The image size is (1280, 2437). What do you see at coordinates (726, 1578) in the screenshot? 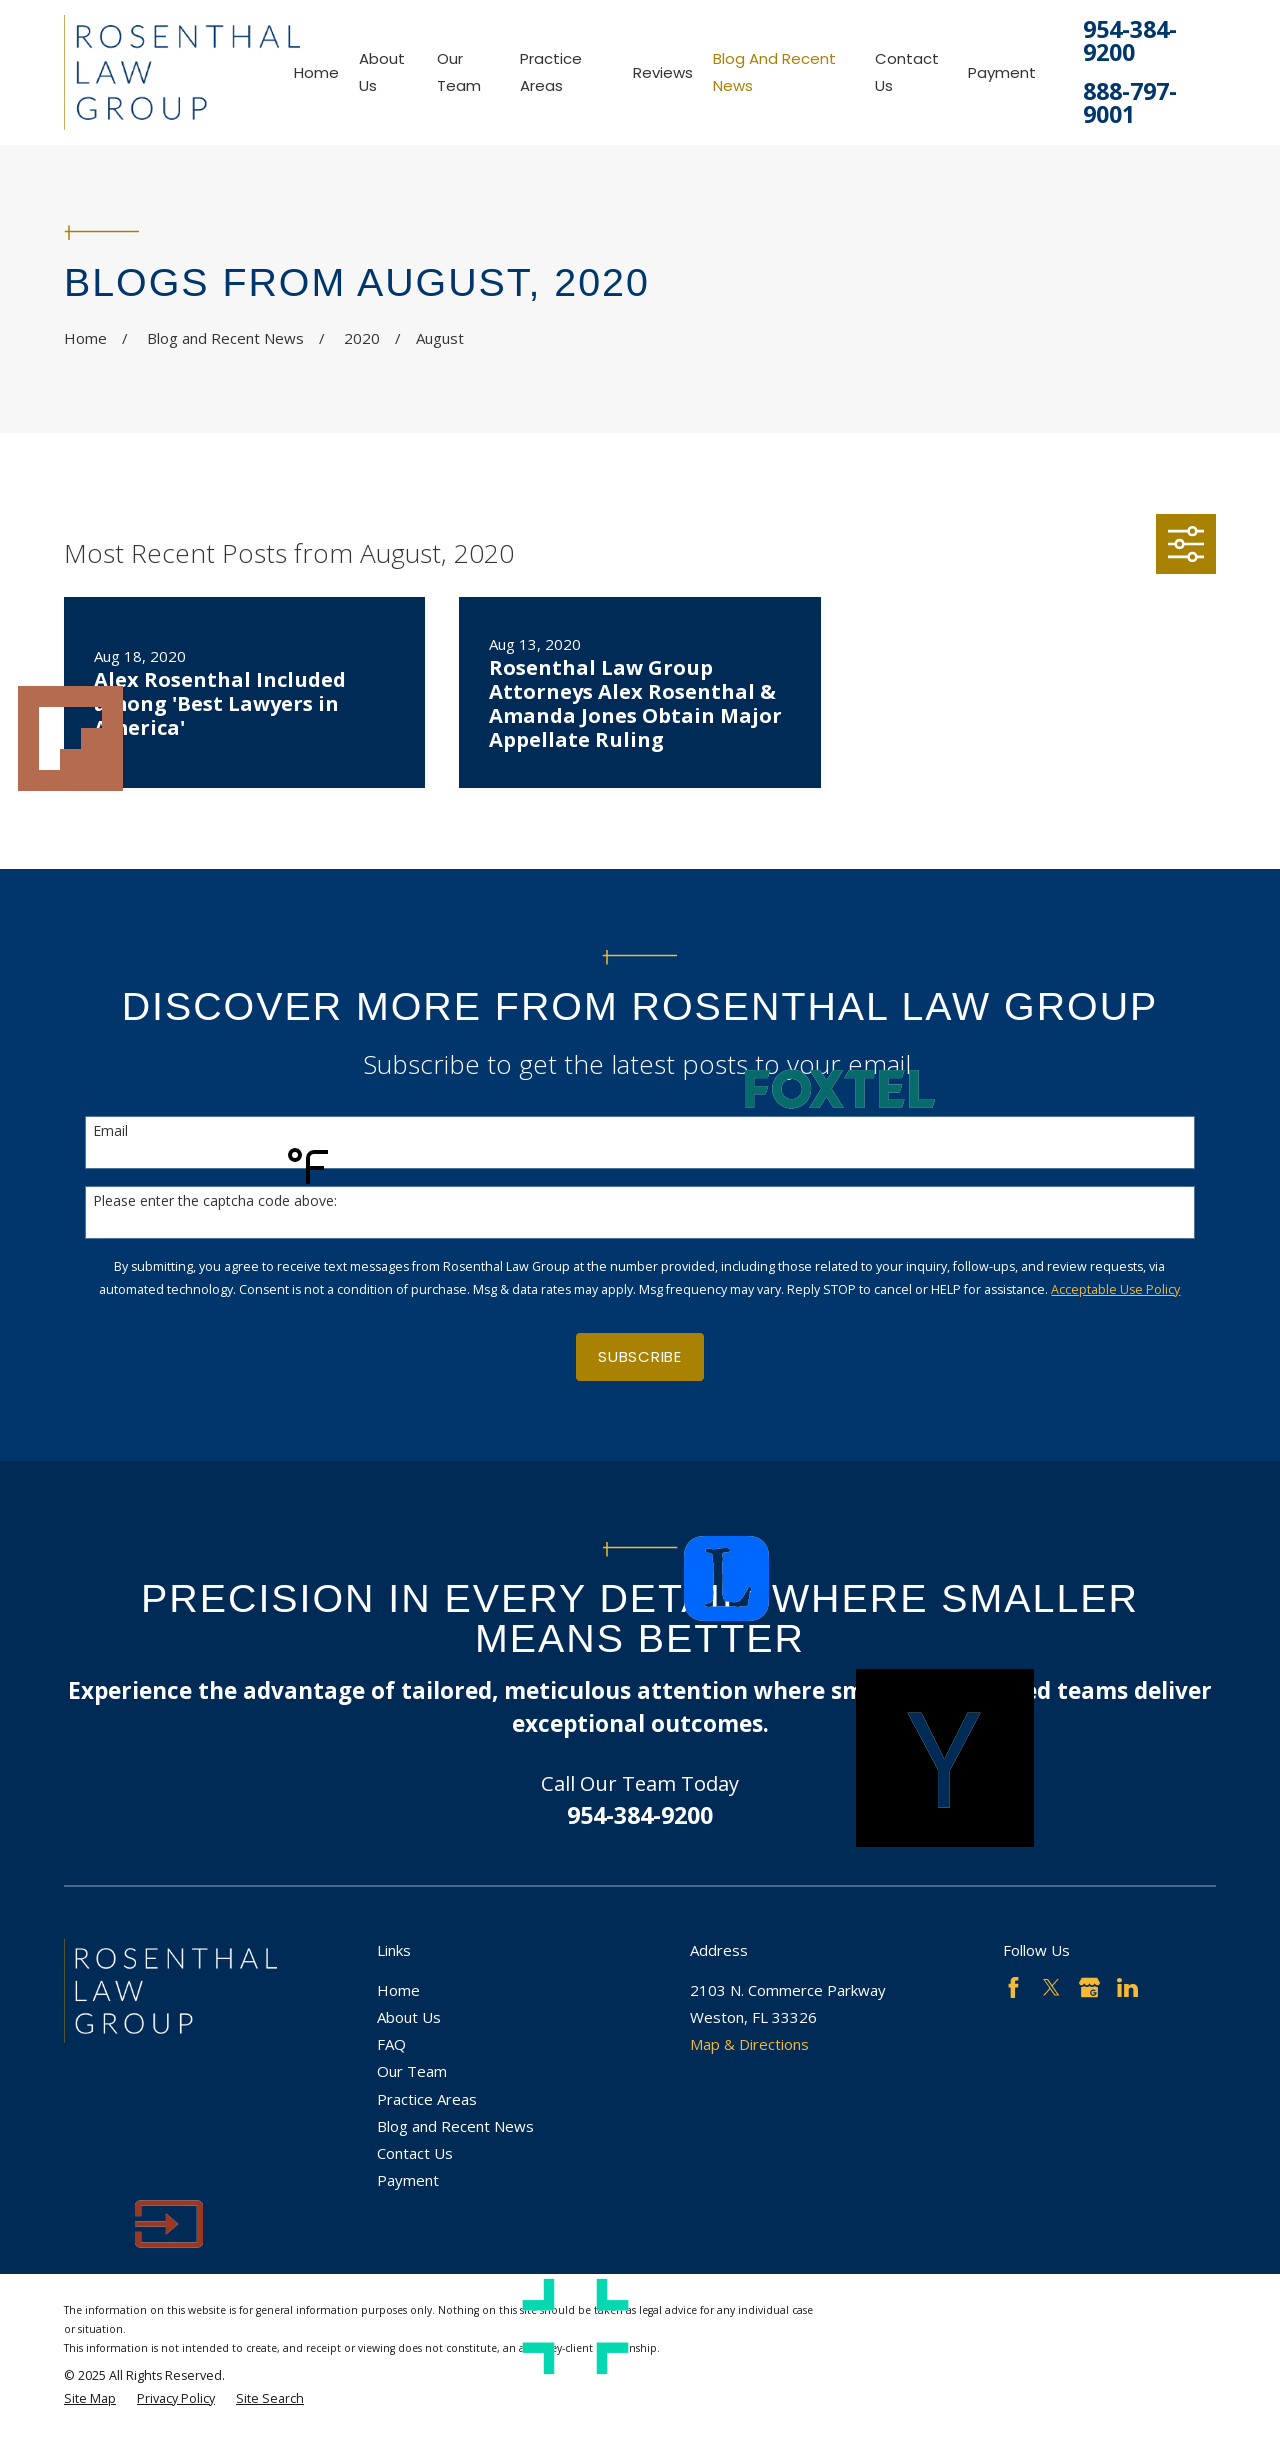
I see `open LibraryThing app` at bounding box center [726, 1578].